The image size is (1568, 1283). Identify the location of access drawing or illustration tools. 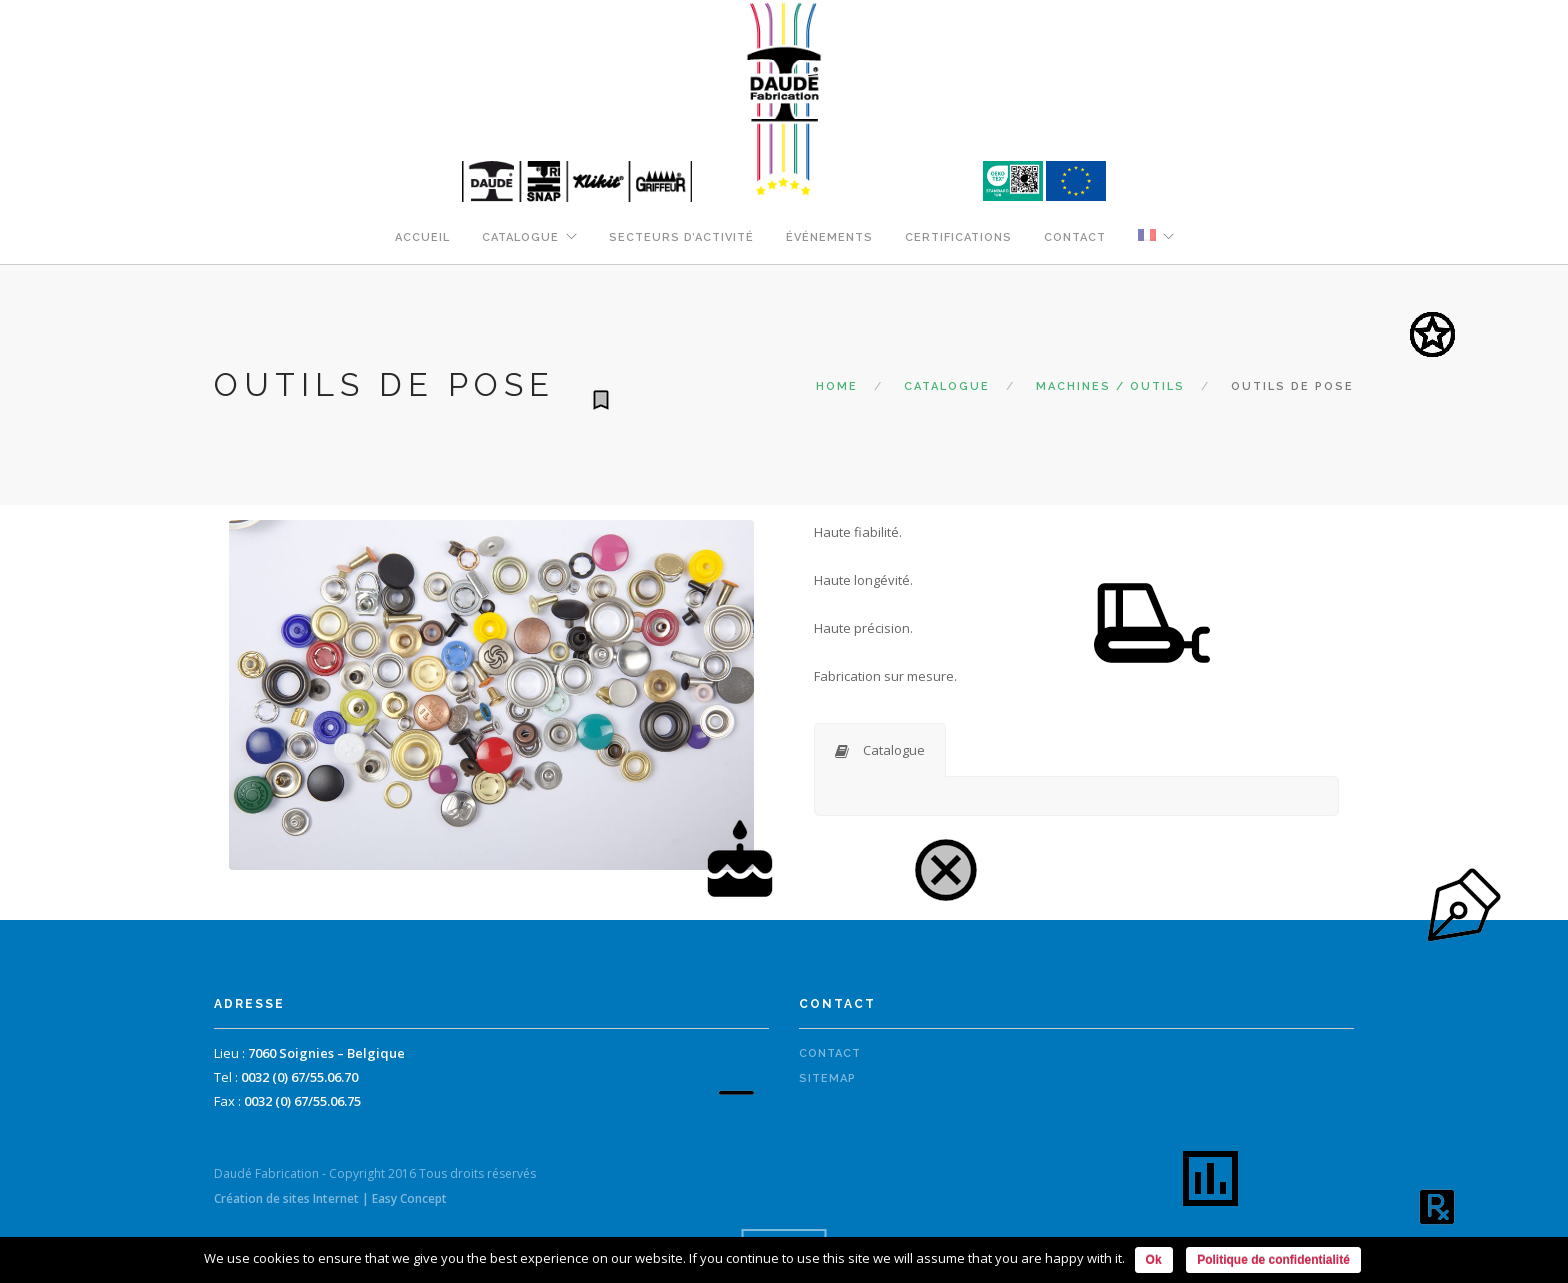
(1460, 909).